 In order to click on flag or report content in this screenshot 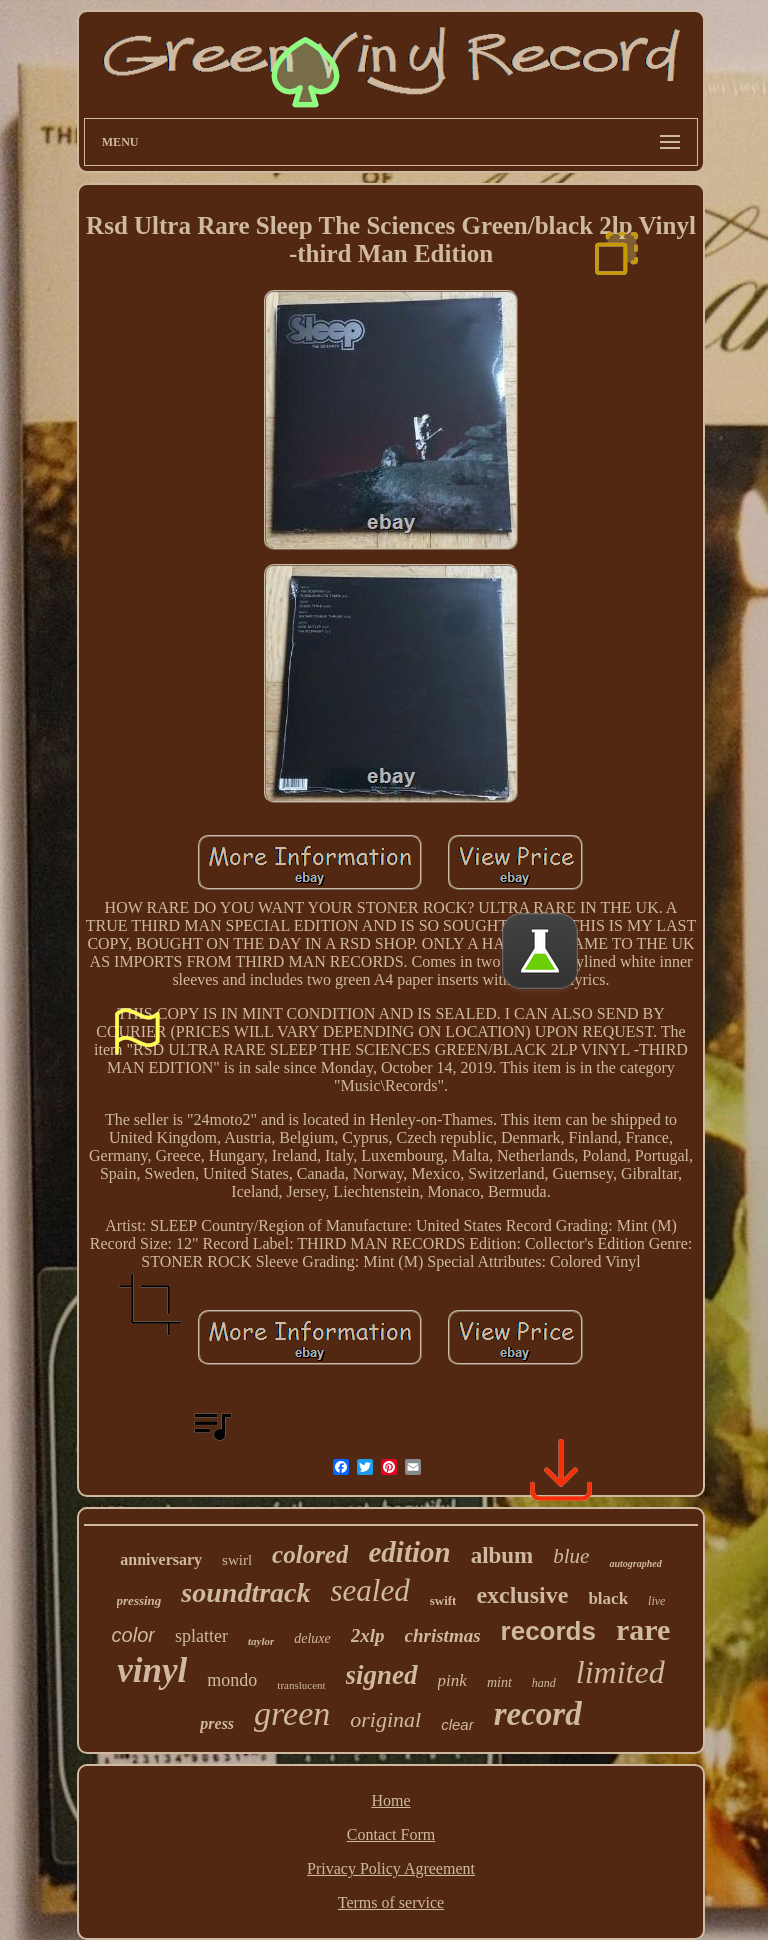, I will do `click(135, 1030)`.